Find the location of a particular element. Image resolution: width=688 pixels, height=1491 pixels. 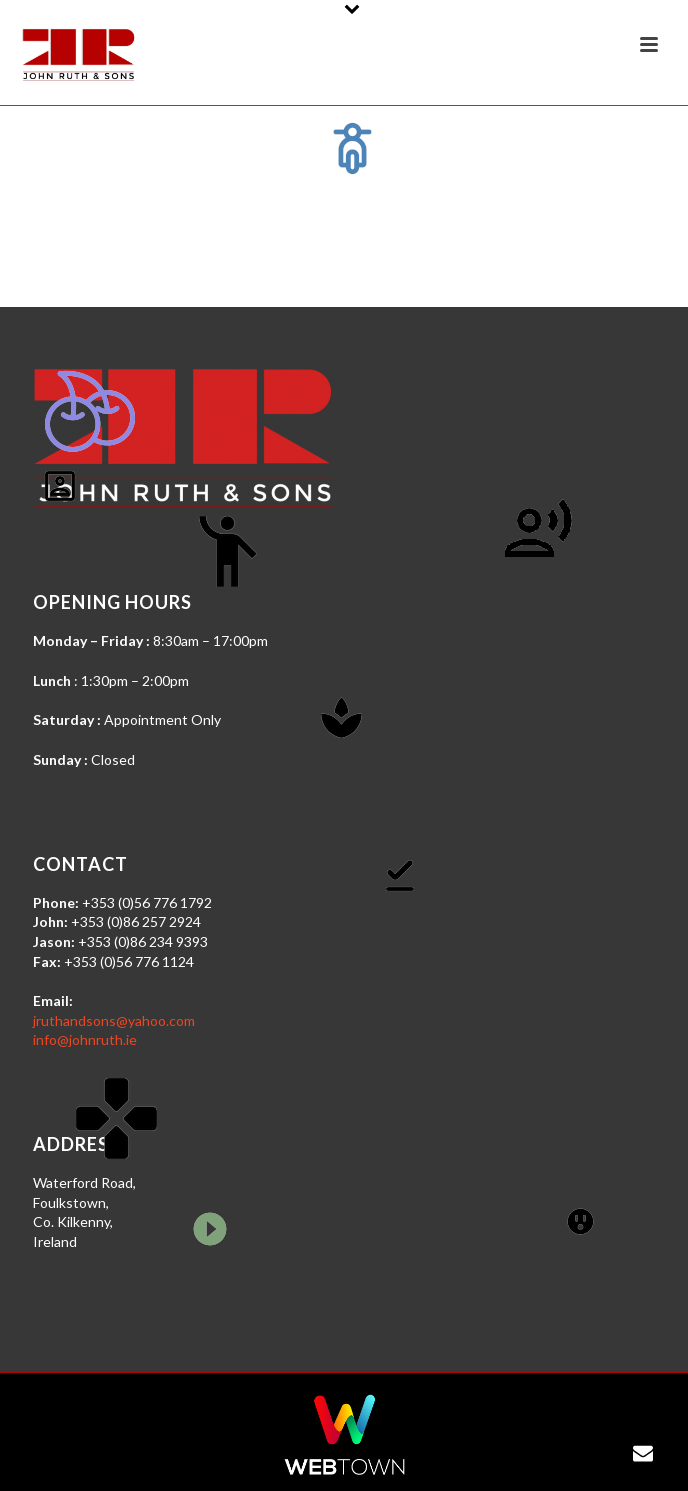

access gaming features or settings is located at coordinates (116, 1118).